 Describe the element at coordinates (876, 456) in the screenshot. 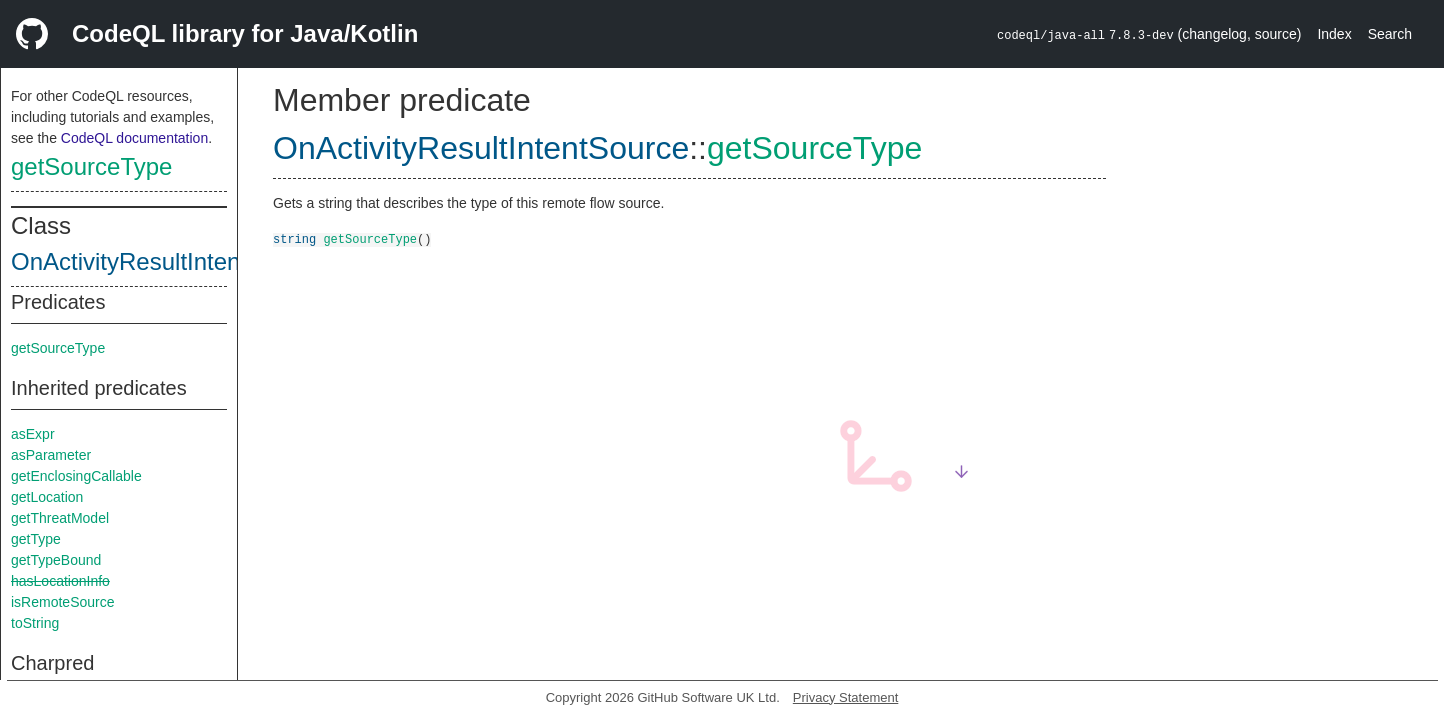

I see `adjust 3d scale or dimensions` at that location.